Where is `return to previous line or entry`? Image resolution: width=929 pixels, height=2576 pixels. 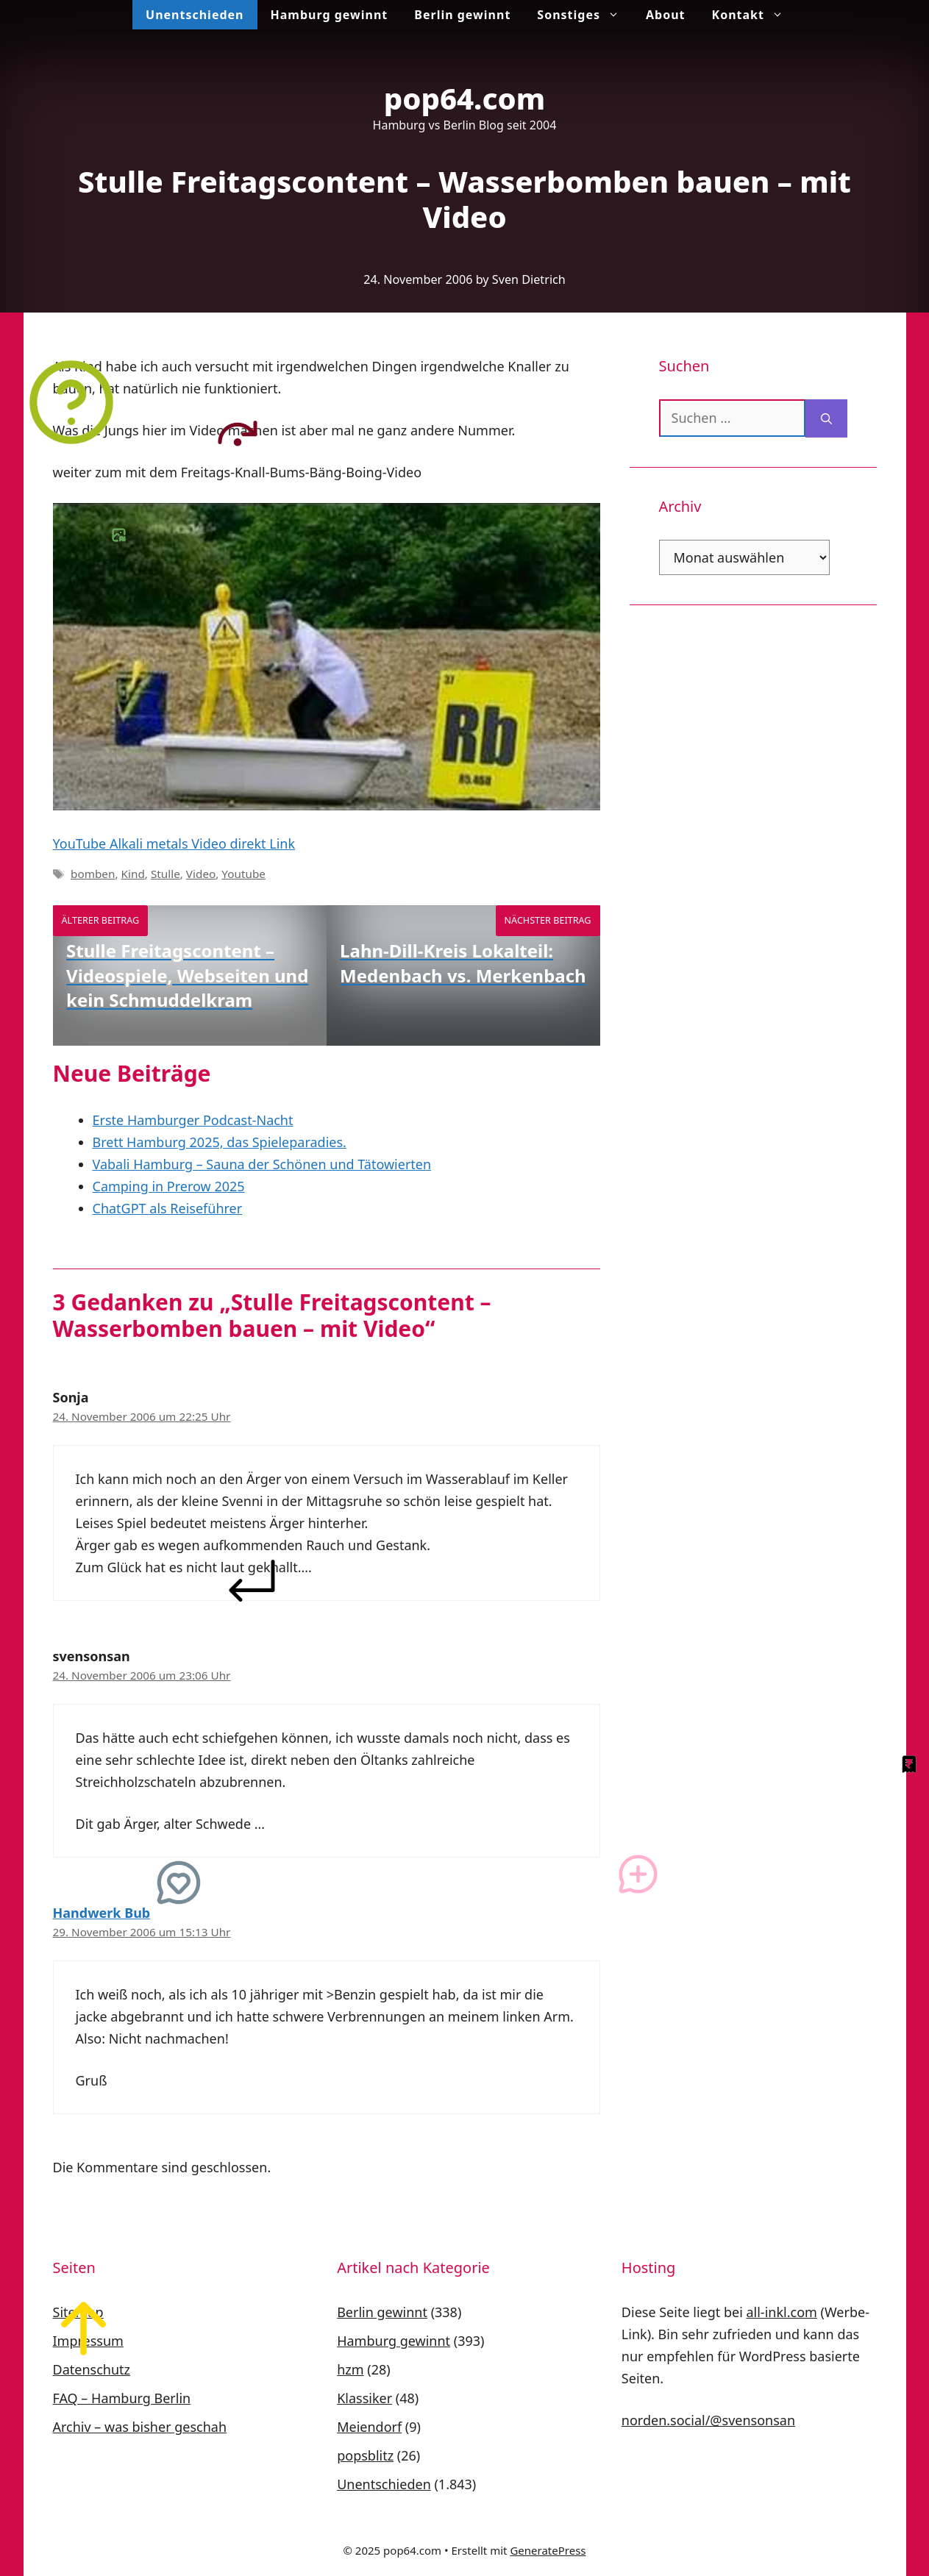
return to previous line or entry is located at coordinates (252, 1580).